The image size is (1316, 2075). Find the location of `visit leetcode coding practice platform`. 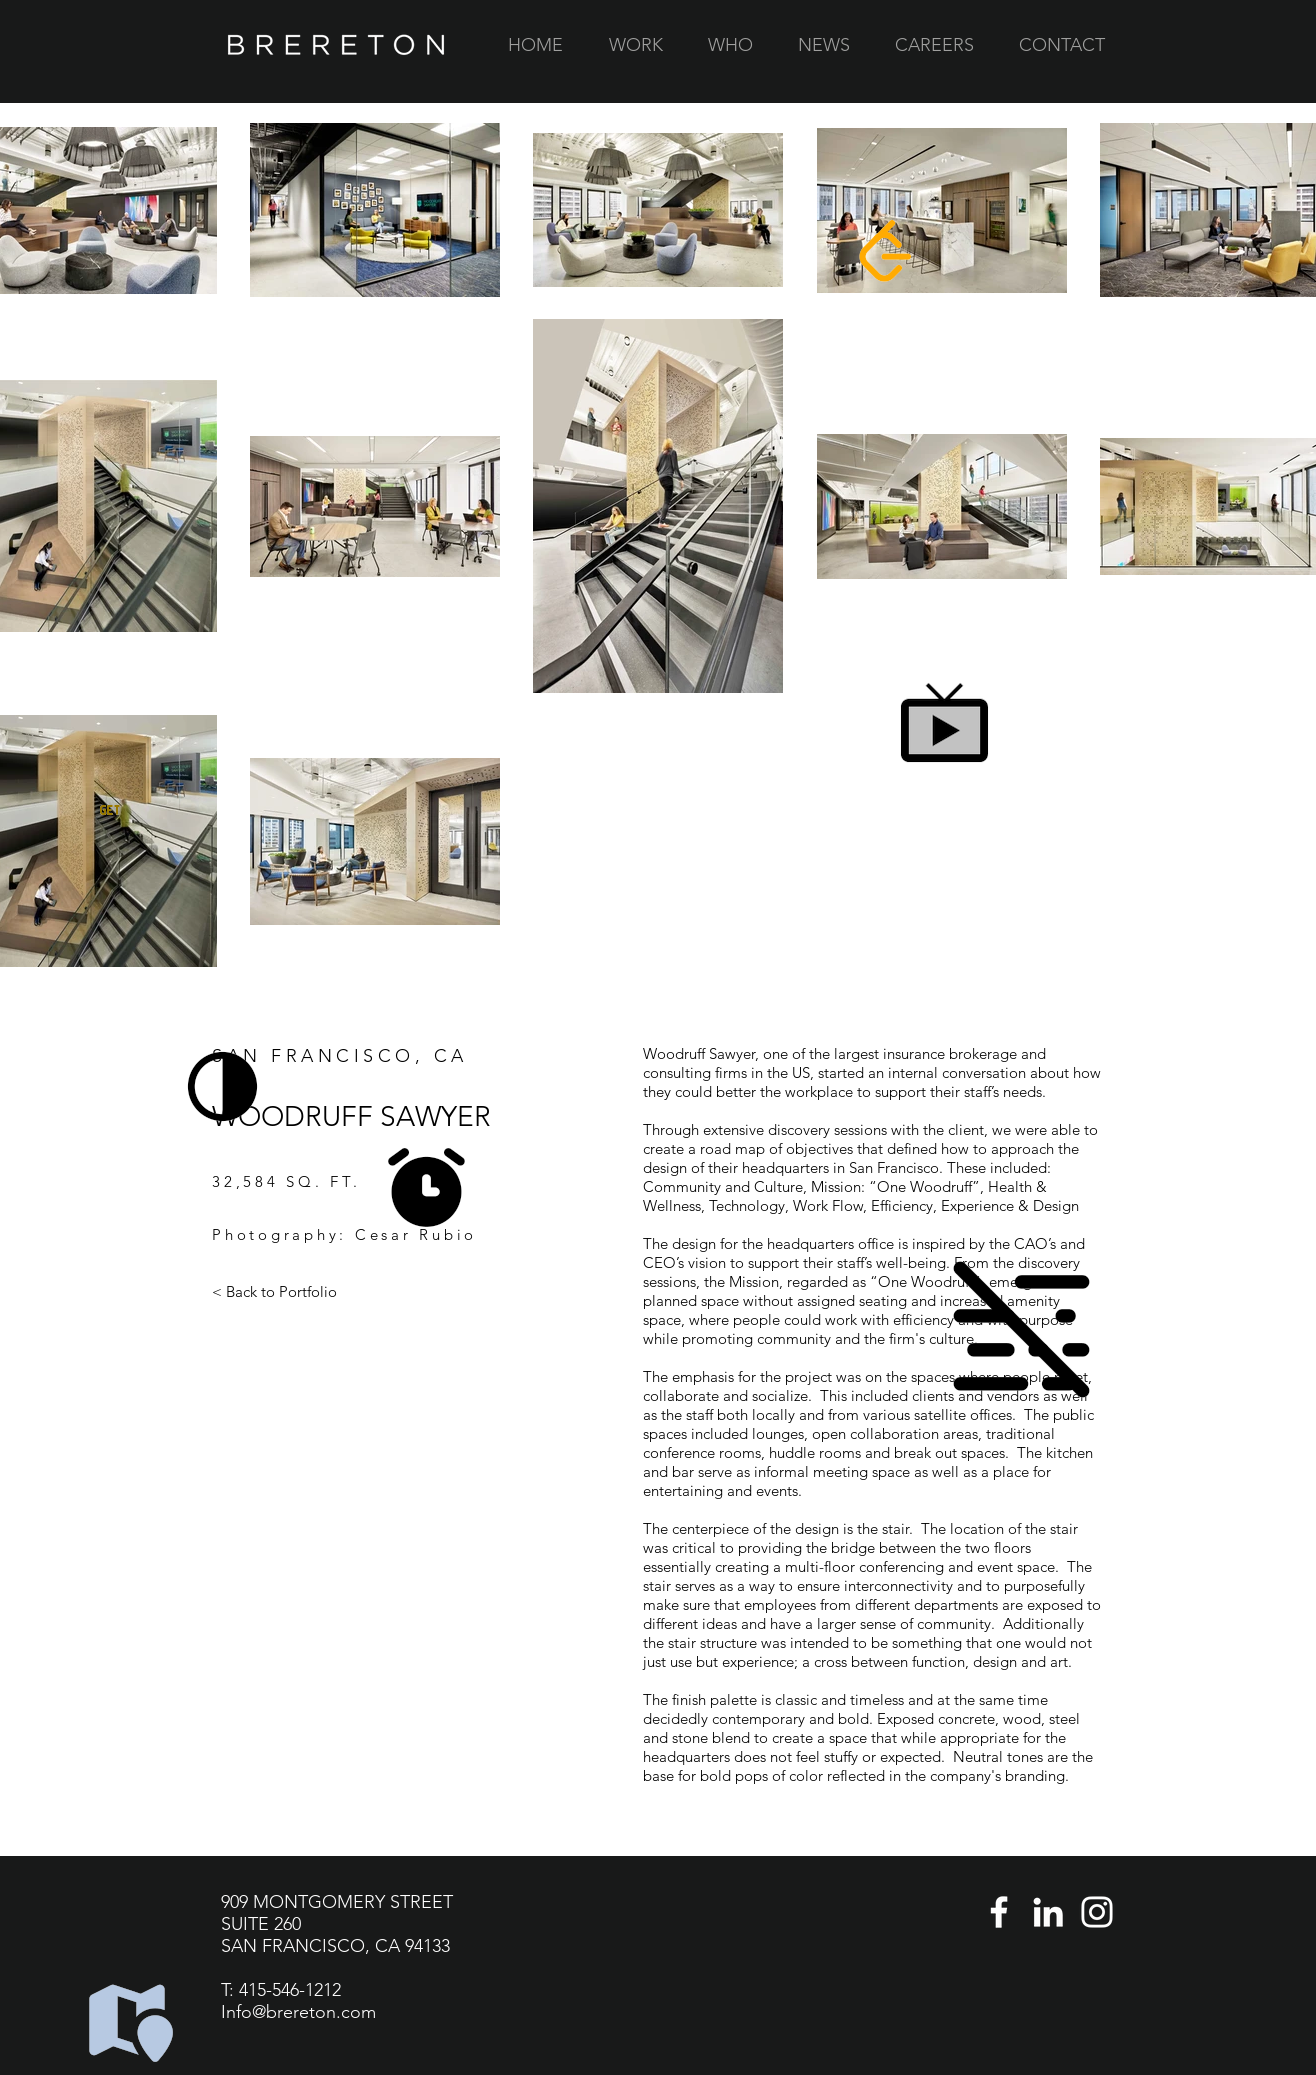

visit leetcode coding practice platform is located at coordinates (884, 253).